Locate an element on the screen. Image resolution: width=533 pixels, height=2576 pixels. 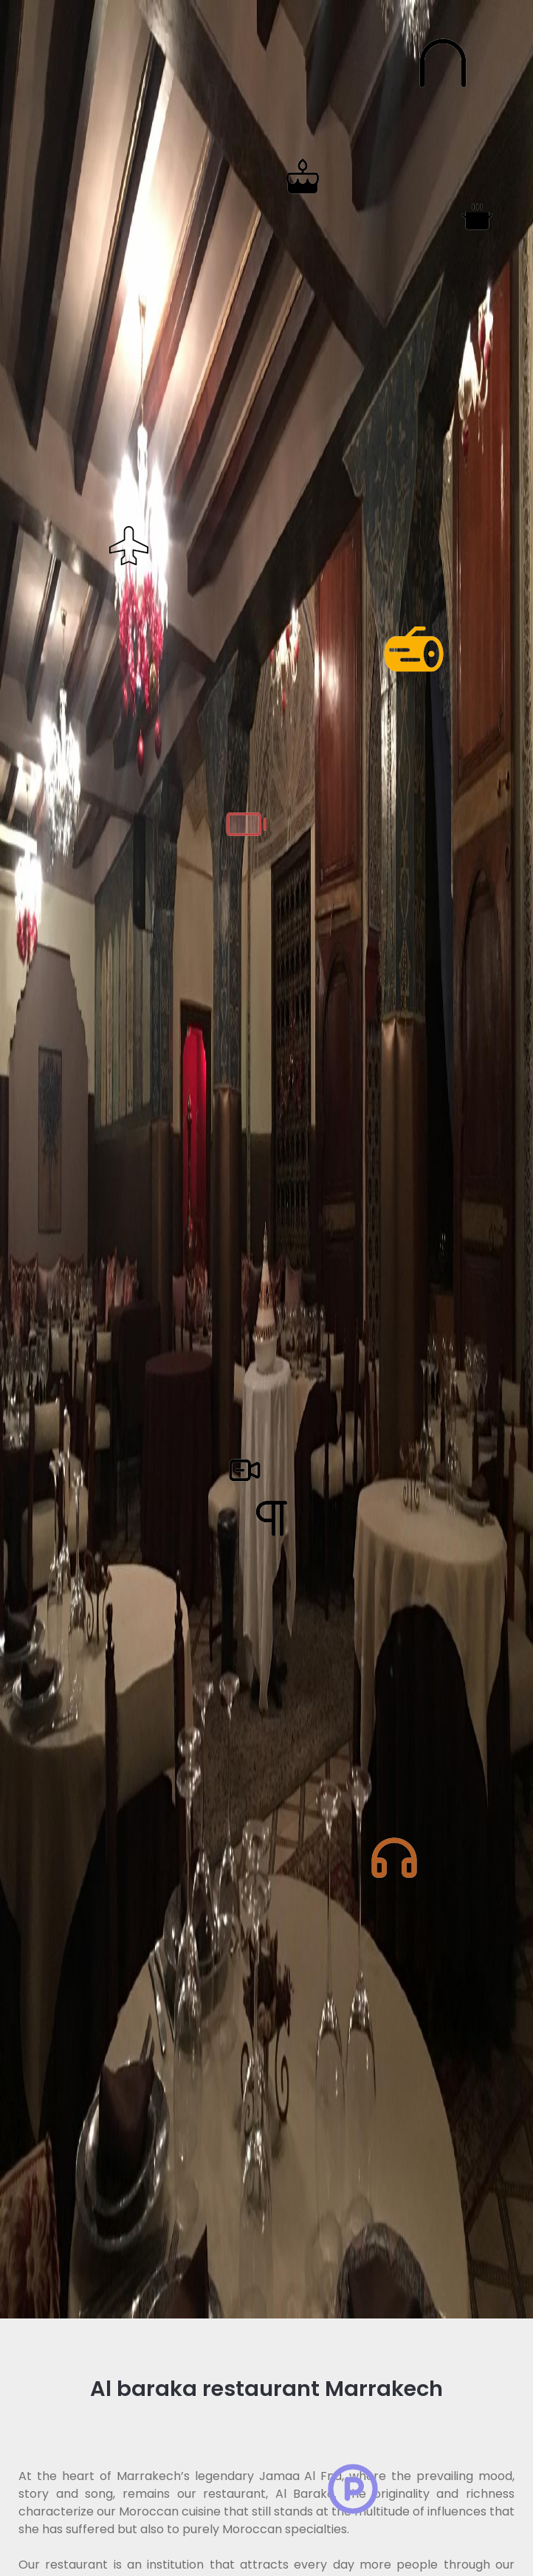
view birthday or celebration reminders is located at coordinates (303, 179).